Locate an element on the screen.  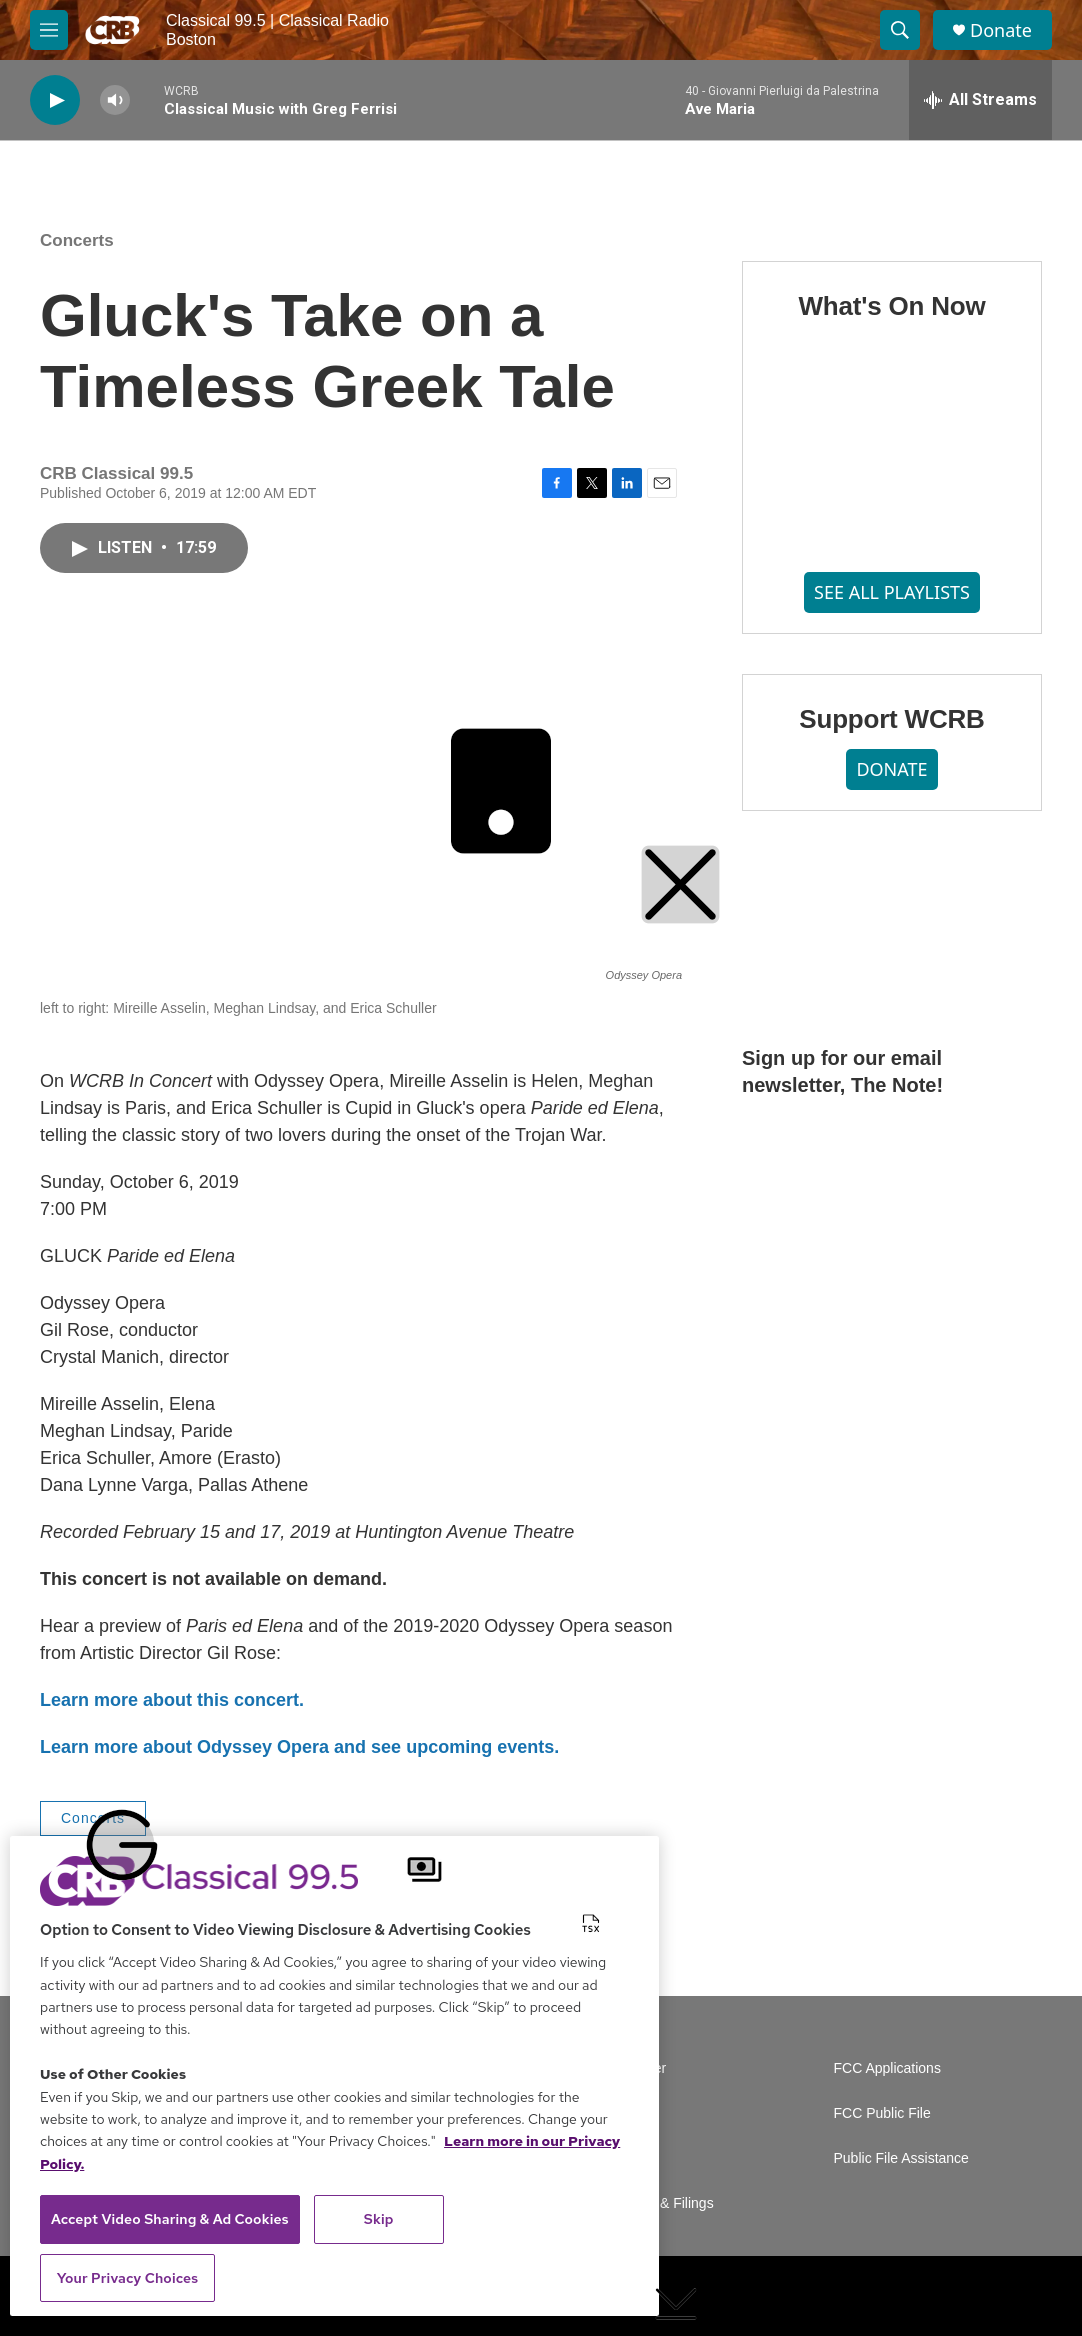
sign in with Google is located at coordinates (122, 1845).